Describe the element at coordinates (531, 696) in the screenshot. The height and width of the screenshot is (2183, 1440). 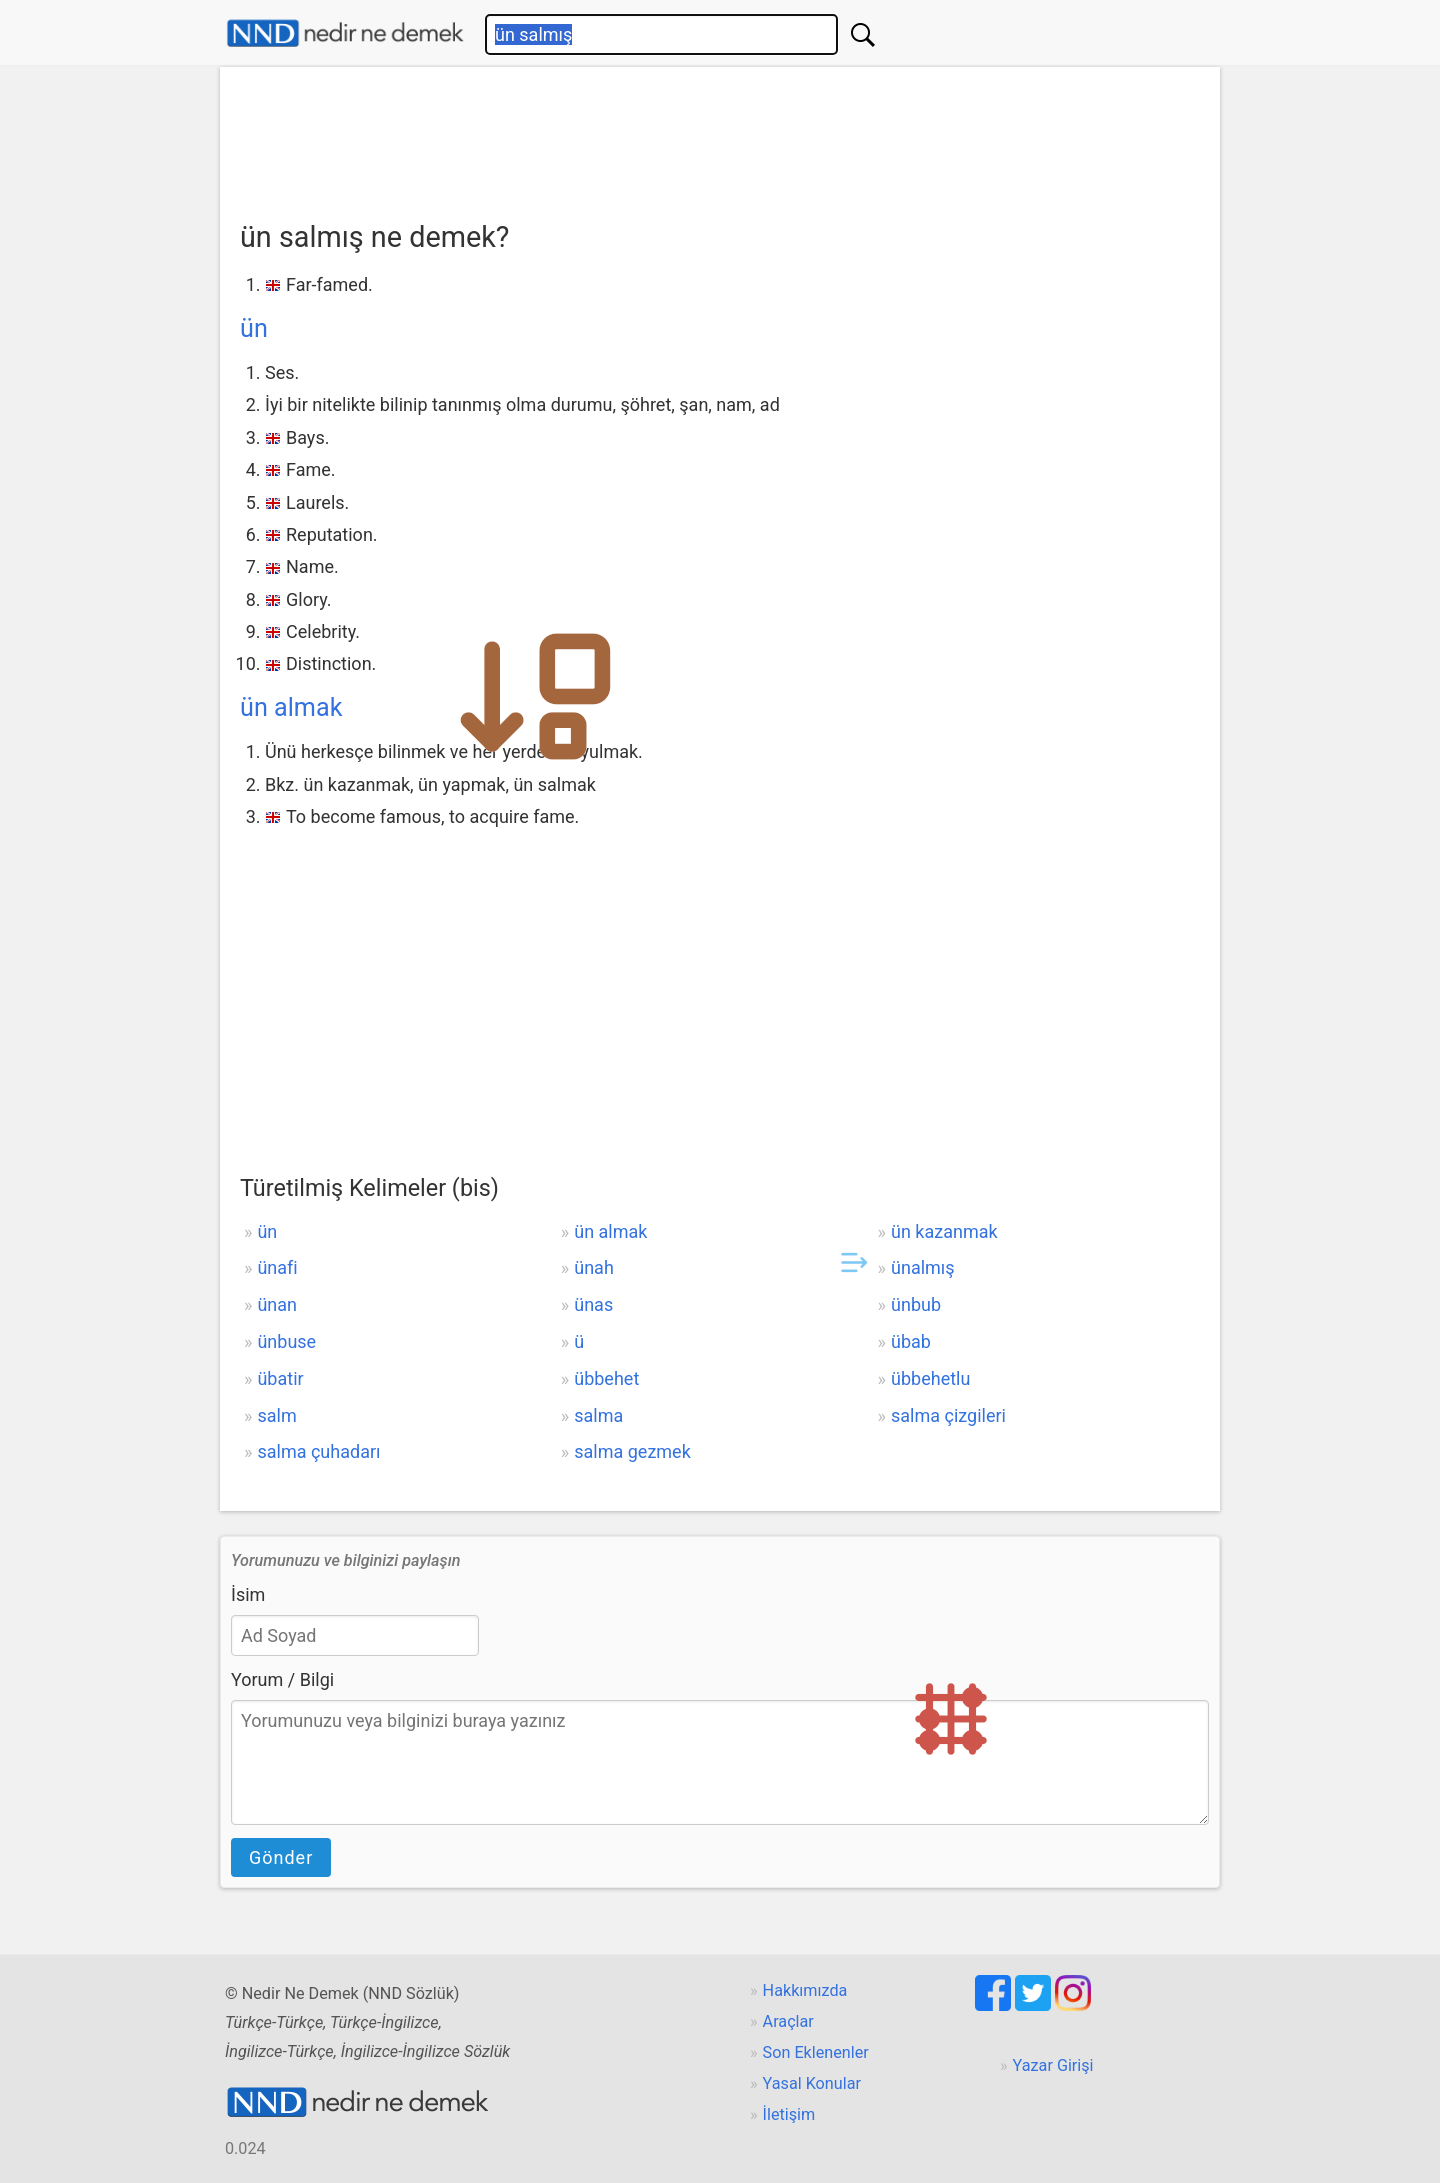
I see `sort items from smallest to largest` at that location.